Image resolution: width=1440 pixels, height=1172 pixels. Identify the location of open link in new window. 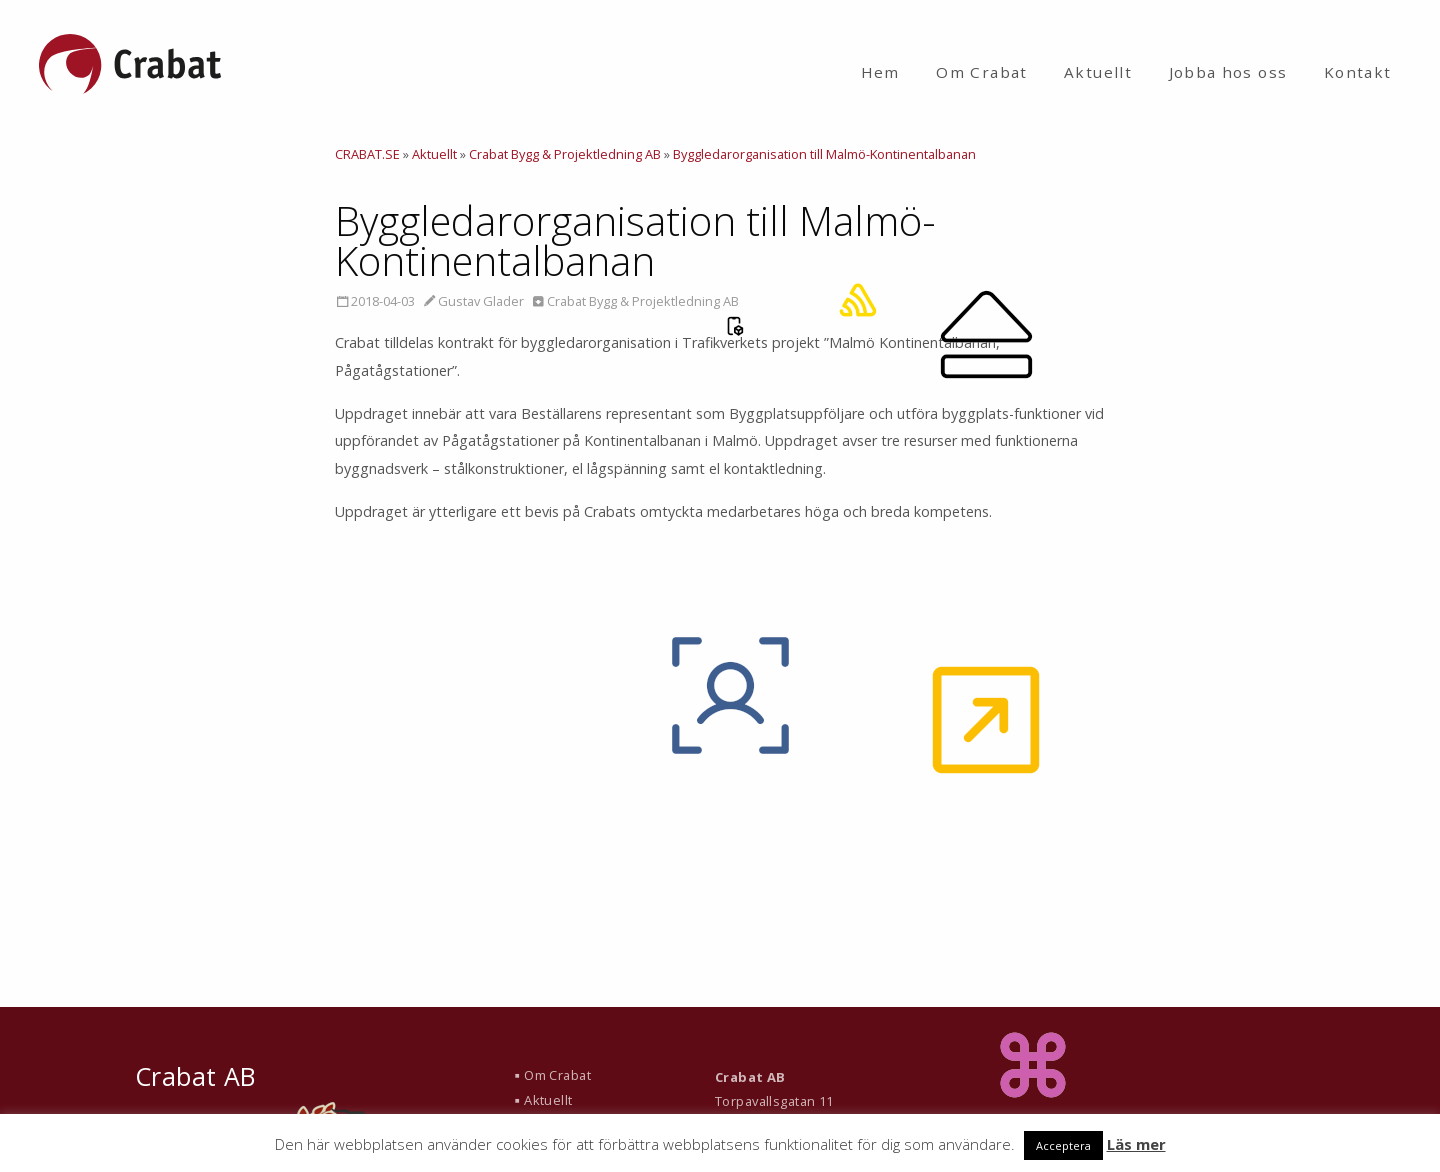
(986, 720).